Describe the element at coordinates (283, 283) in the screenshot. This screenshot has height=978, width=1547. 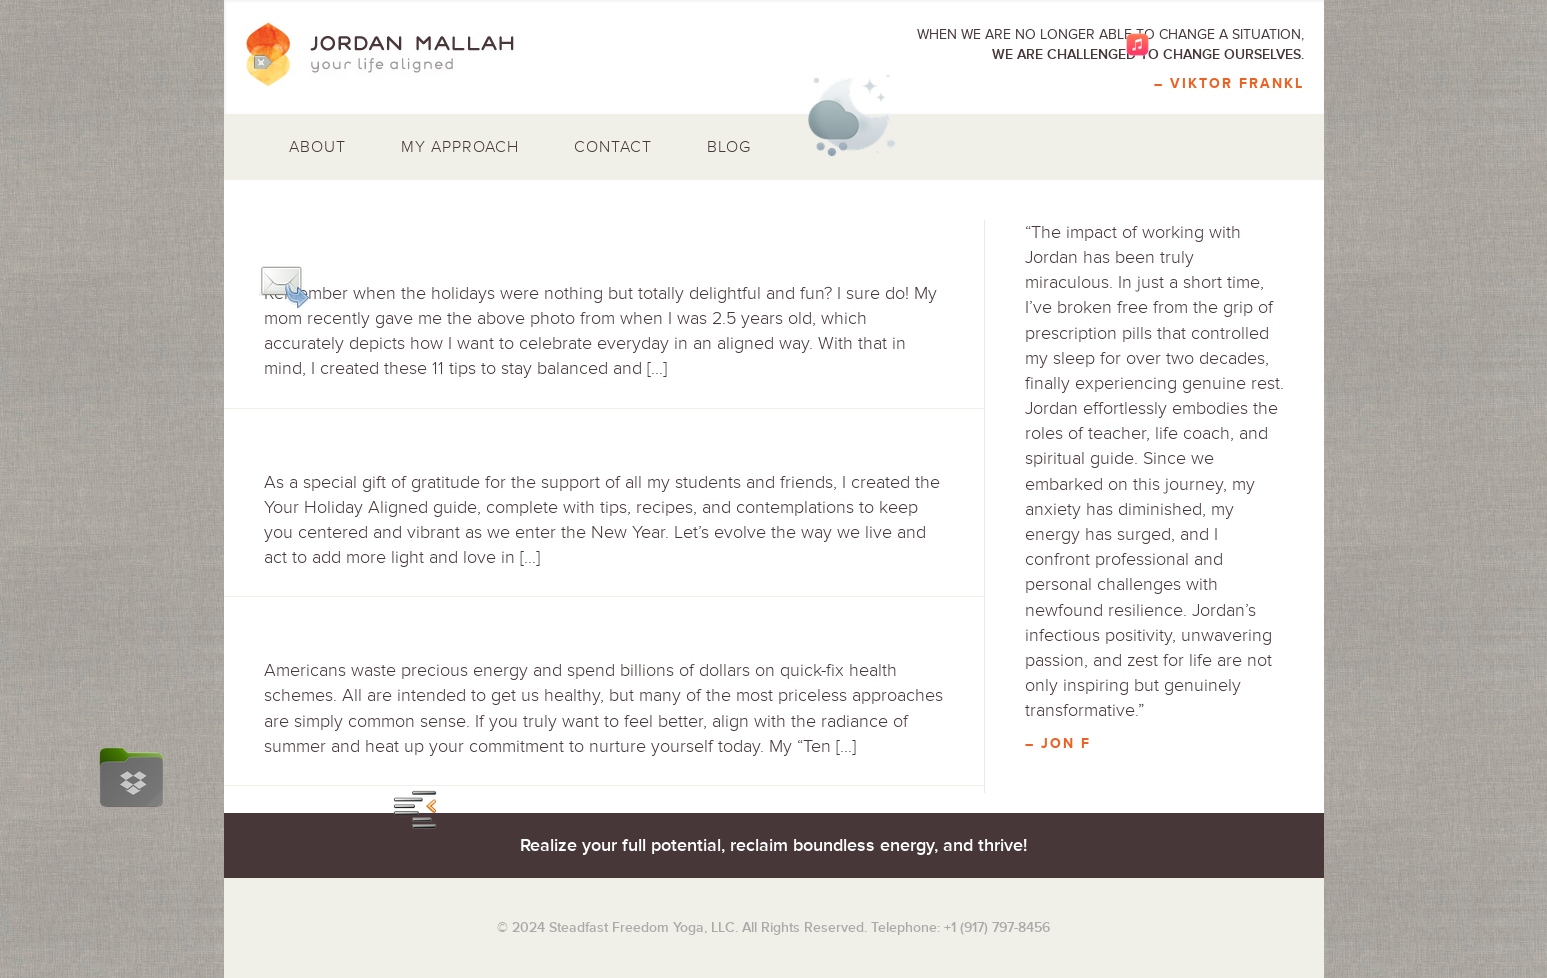
I see `forward this email to another recipient` at that location.